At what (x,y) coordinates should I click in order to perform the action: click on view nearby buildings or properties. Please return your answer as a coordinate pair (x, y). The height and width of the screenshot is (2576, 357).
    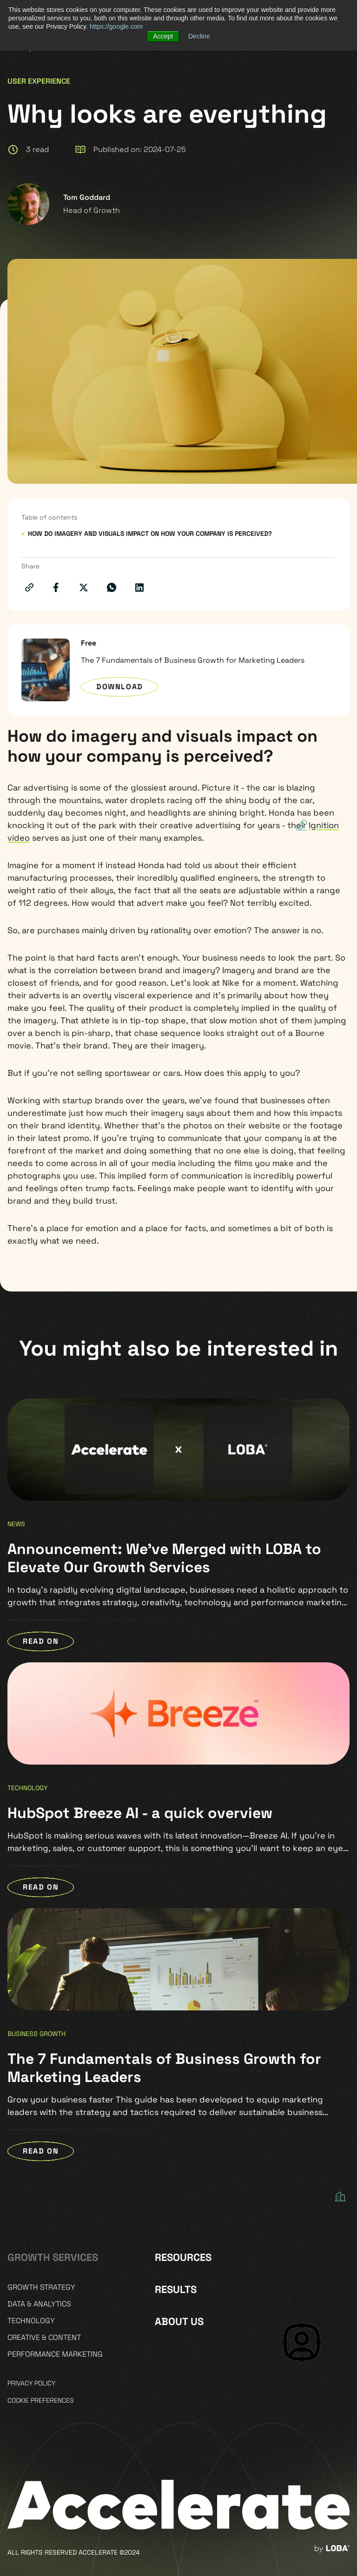
    Looking at the image, I should click on (340, 2197).